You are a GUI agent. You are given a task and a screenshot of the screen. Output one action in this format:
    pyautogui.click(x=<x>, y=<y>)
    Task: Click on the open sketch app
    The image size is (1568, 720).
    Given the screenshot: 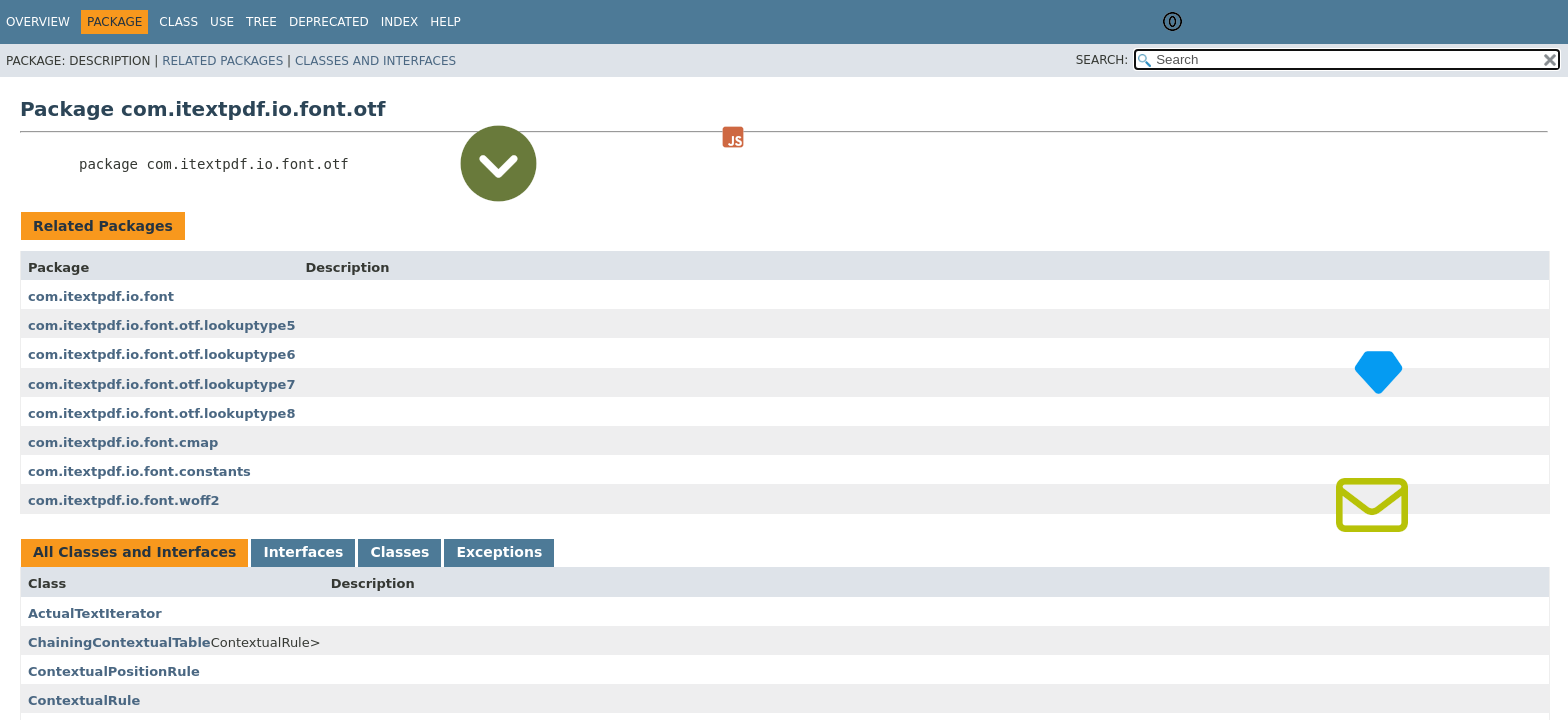 What is the action you would take?
    pyautogui.click(x=1378, y=372)
    